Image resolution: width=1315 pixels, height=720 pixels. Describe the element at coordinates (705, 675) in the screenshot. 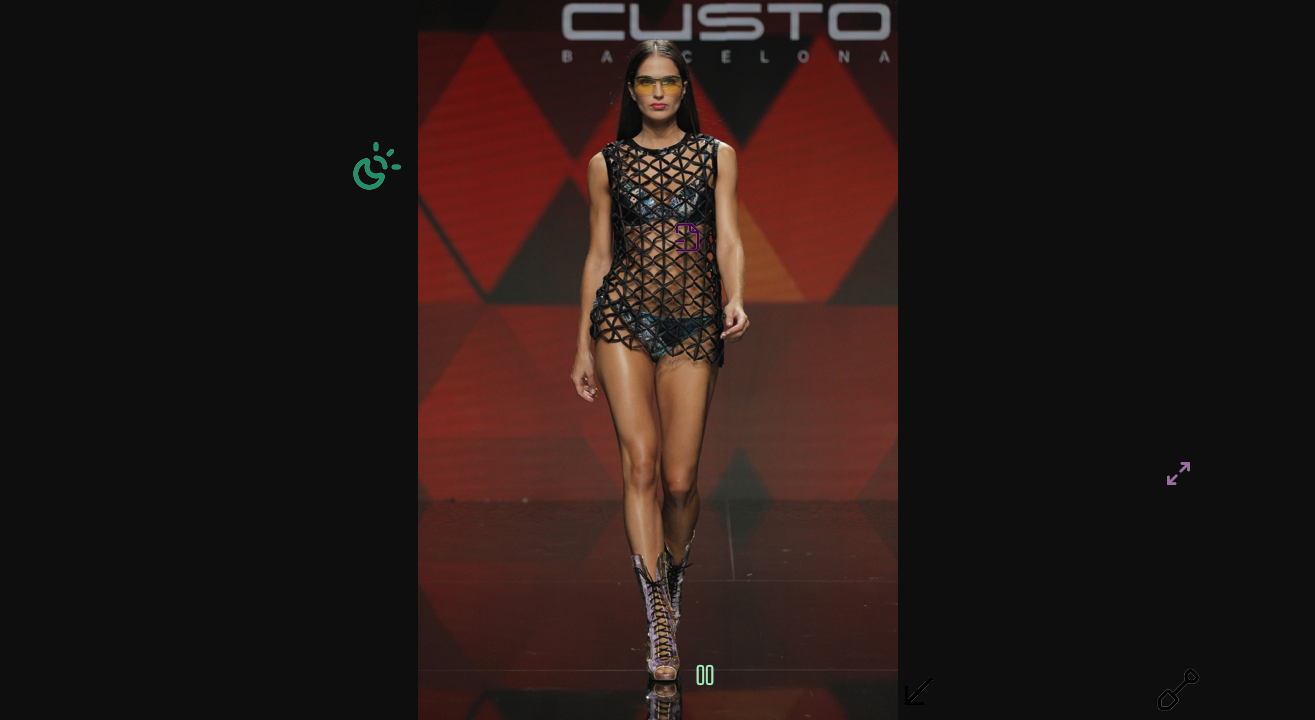

I see `stretch or resize content vertically` at that location.